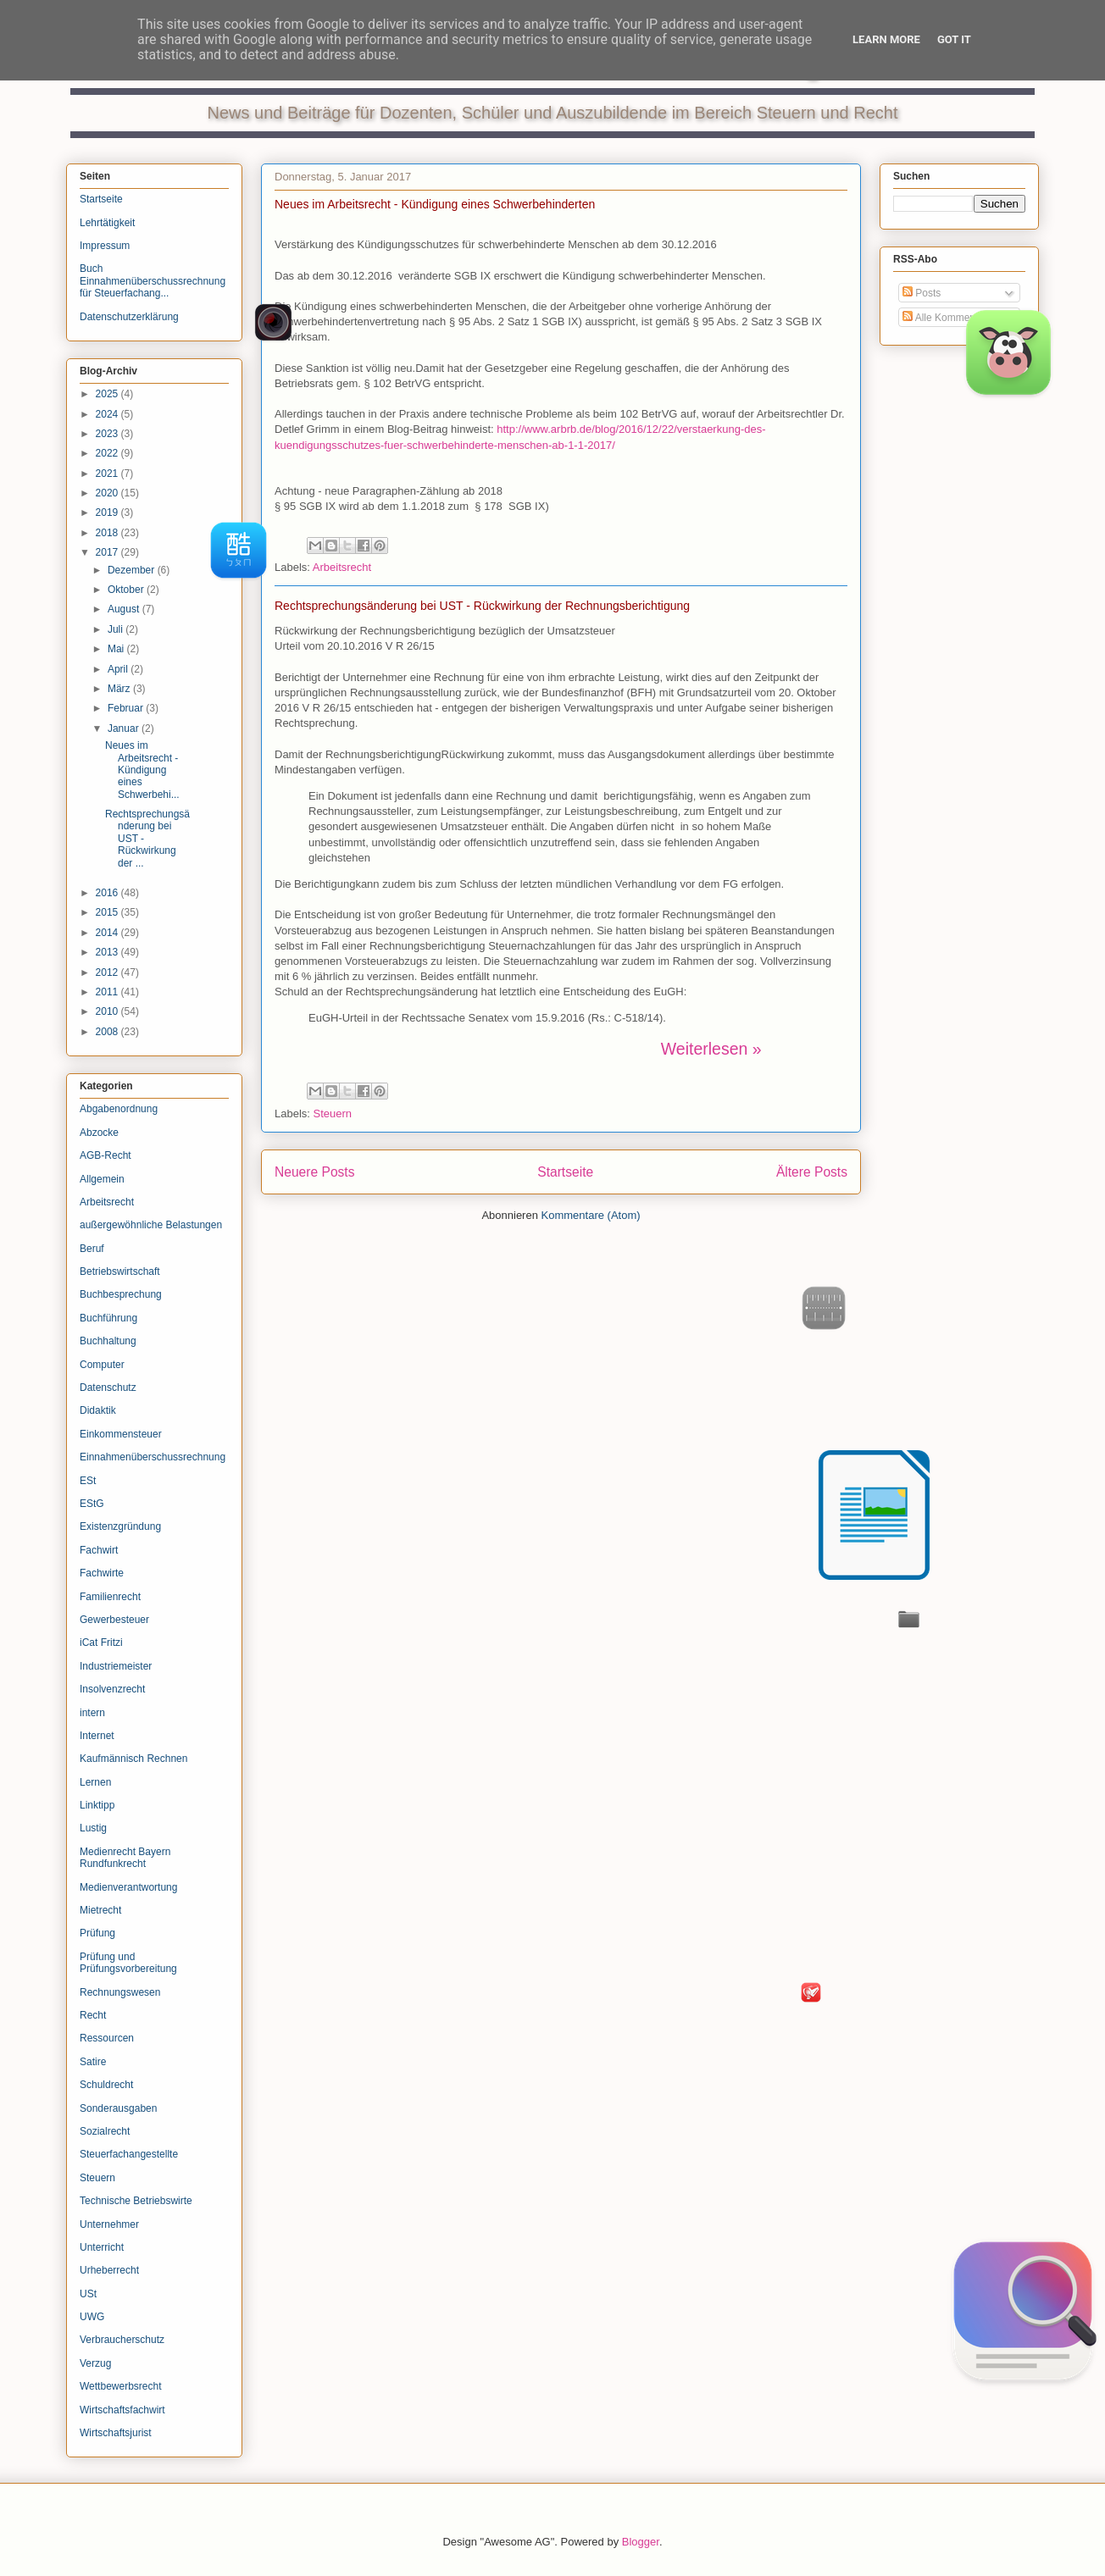 Image resolution: width=1105 pixels, height=2576 pixels. What do you see at coordinates (874, 1515) in the screenshot?
I see `open a libreoffice writer document` at bounding box center [874, 1515].